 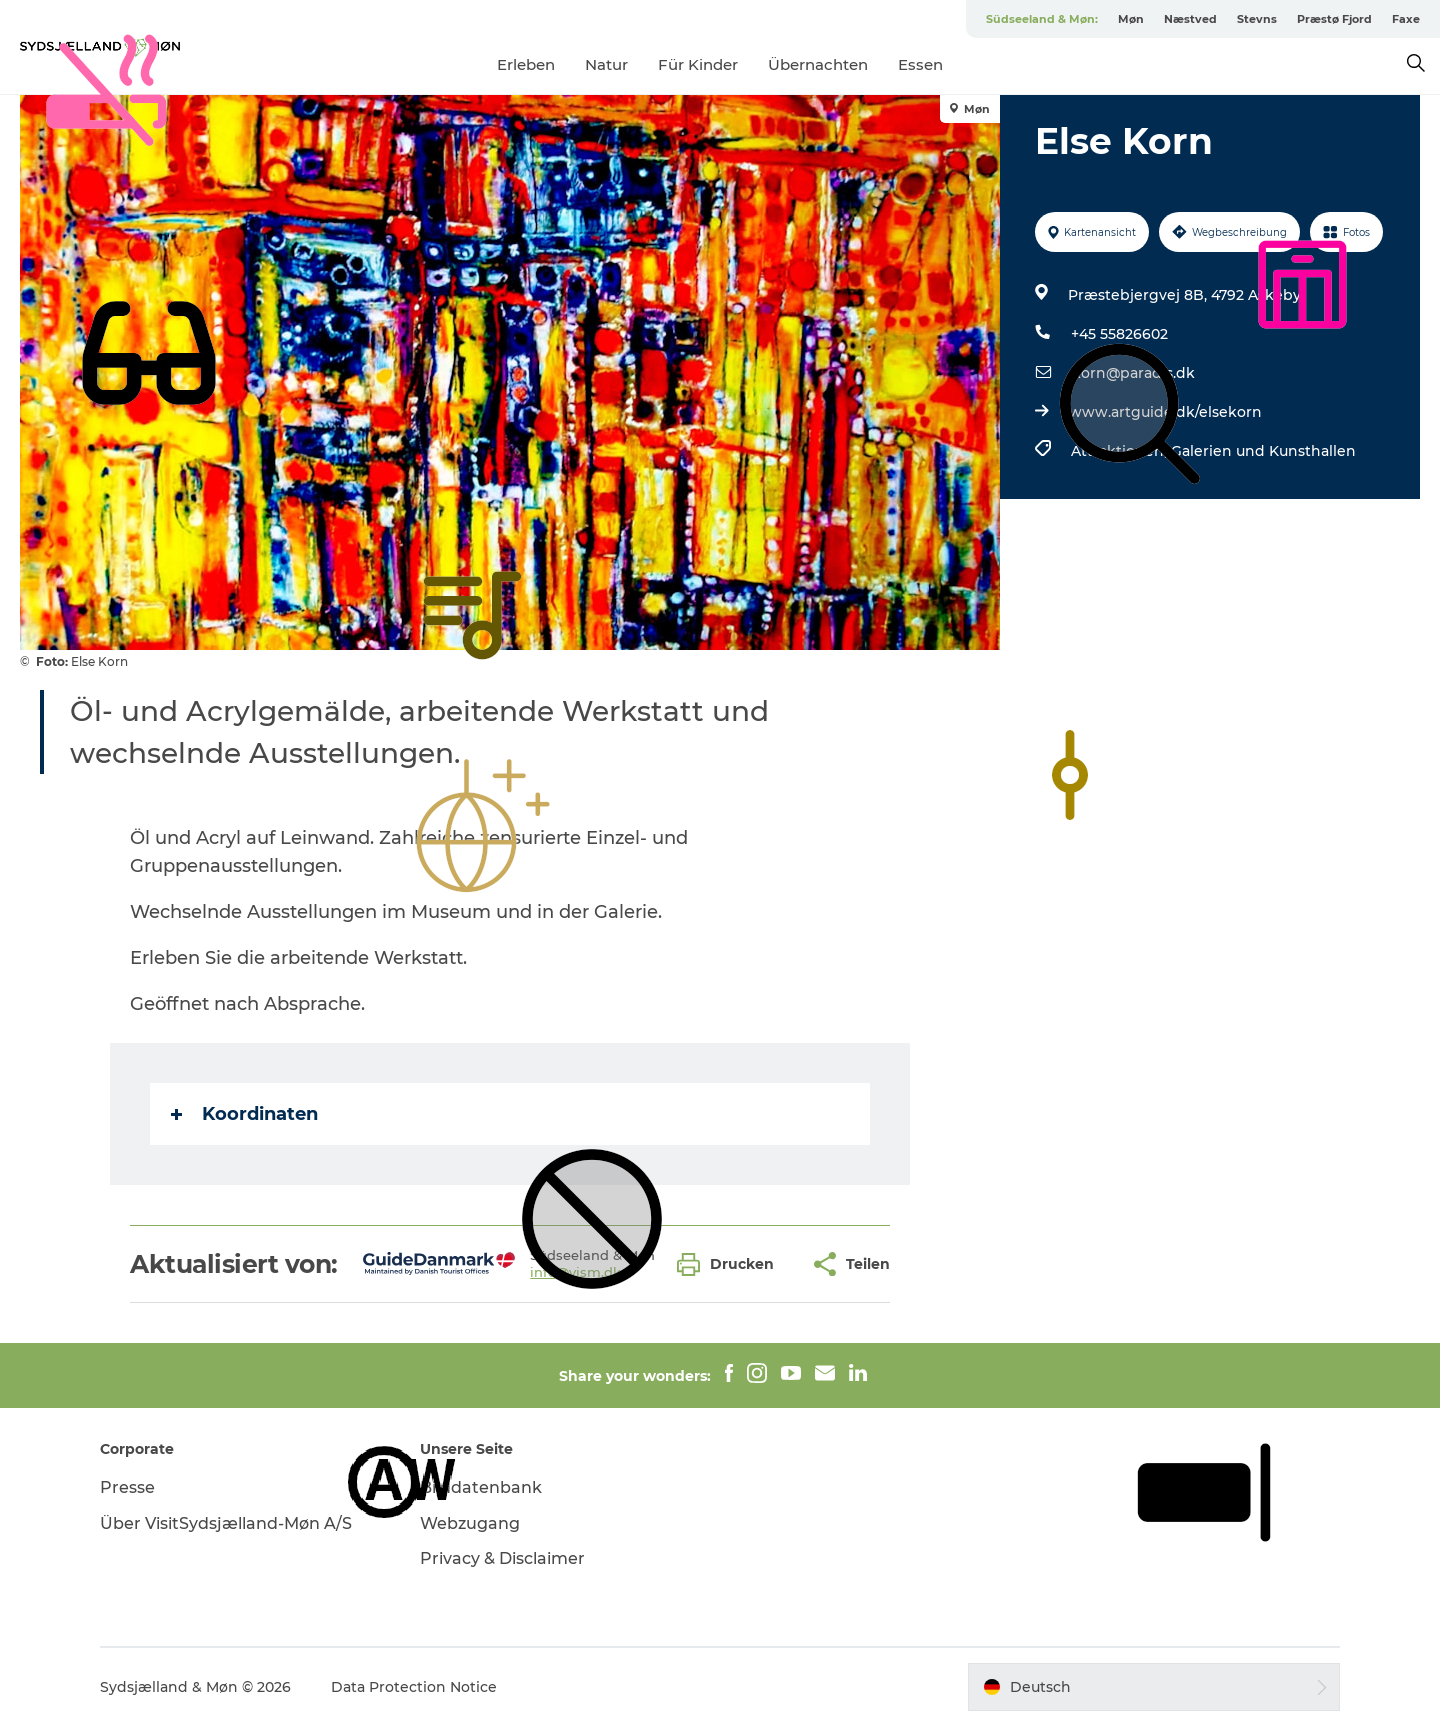 What do you see at coordinates (402, 1482) in the screenshot?
I see `enable automatic white balance` at bounding box center [402, 1482].